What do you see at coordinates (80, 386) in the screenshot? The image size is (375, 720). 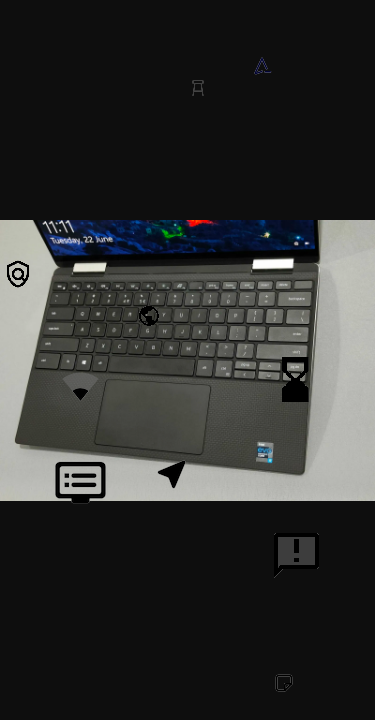 I see `indicates weak wifi signal strength (1 bar)` at bounding box center [80, 386].